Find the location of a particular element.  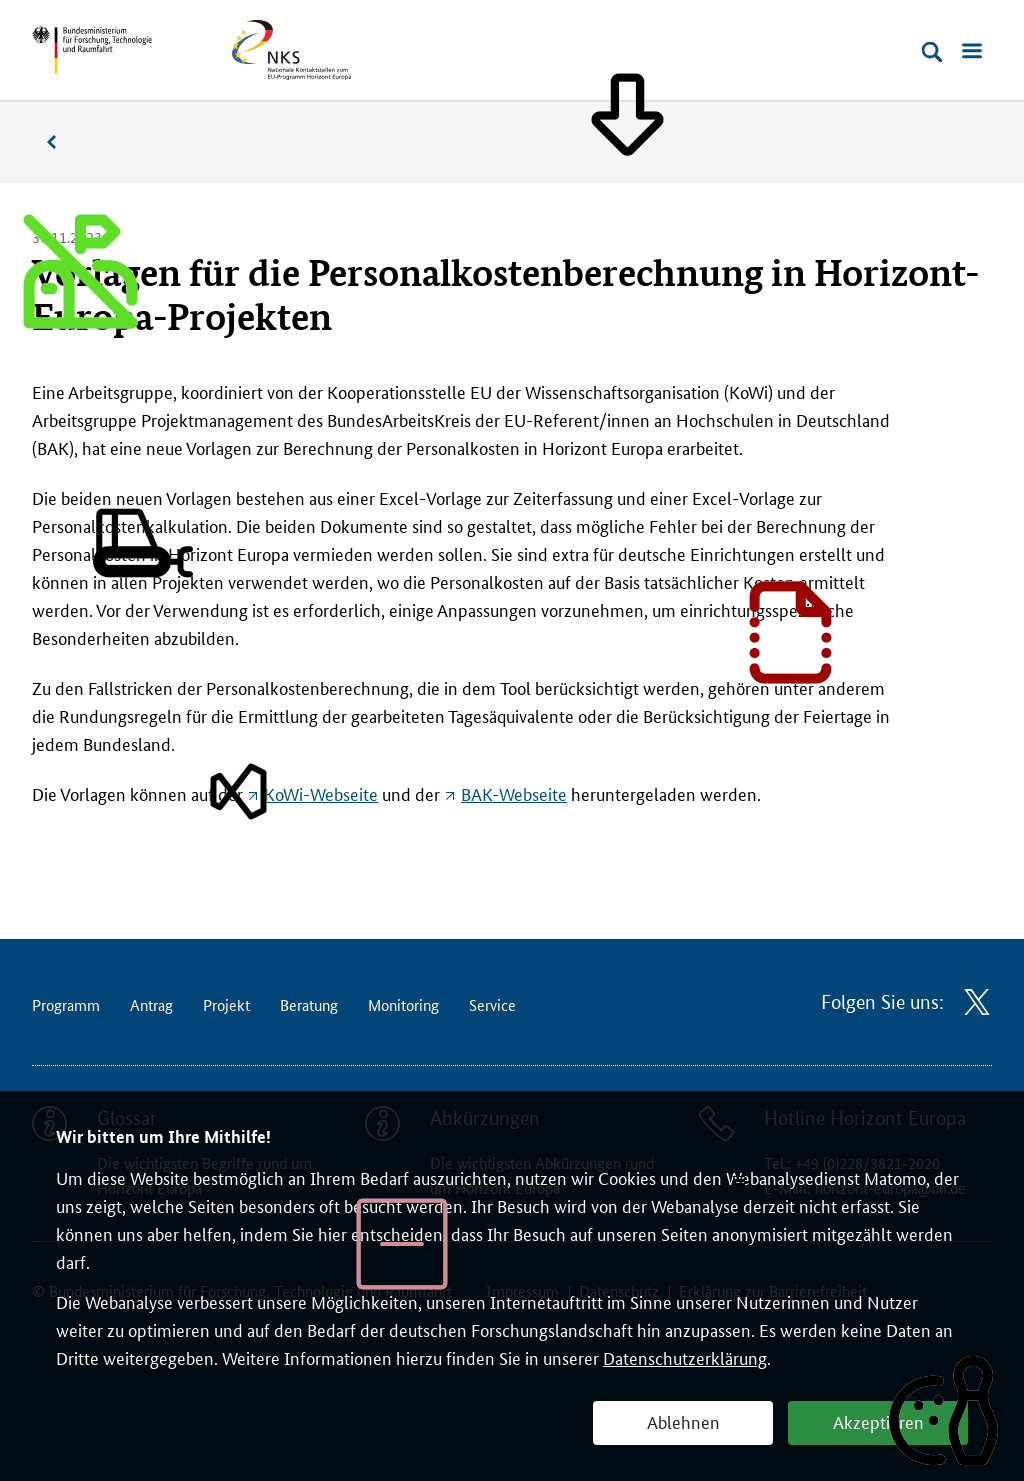

construction or building feature is located at coordinates (143, 543).